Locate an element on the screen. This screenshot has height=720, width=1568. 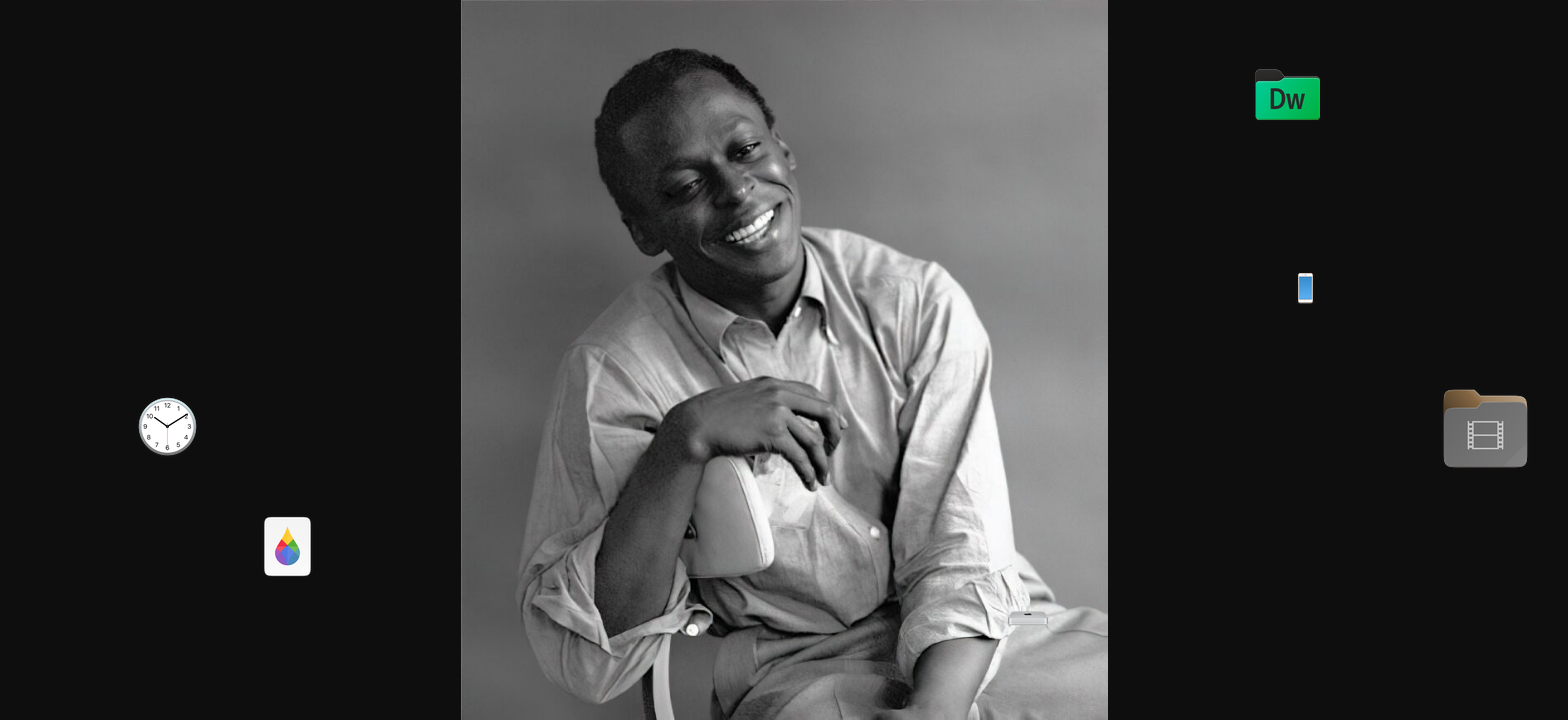
an ICC color profile file is located at coordinates (287, 546).